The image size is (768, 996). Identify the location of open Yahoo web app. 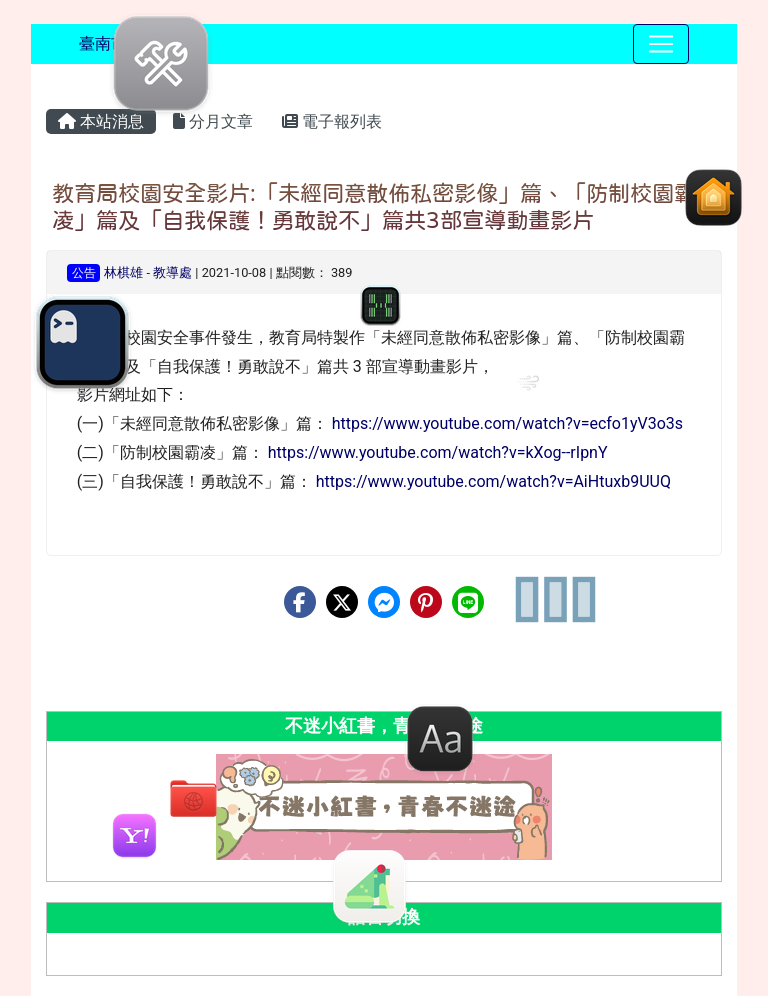
(134, 835).